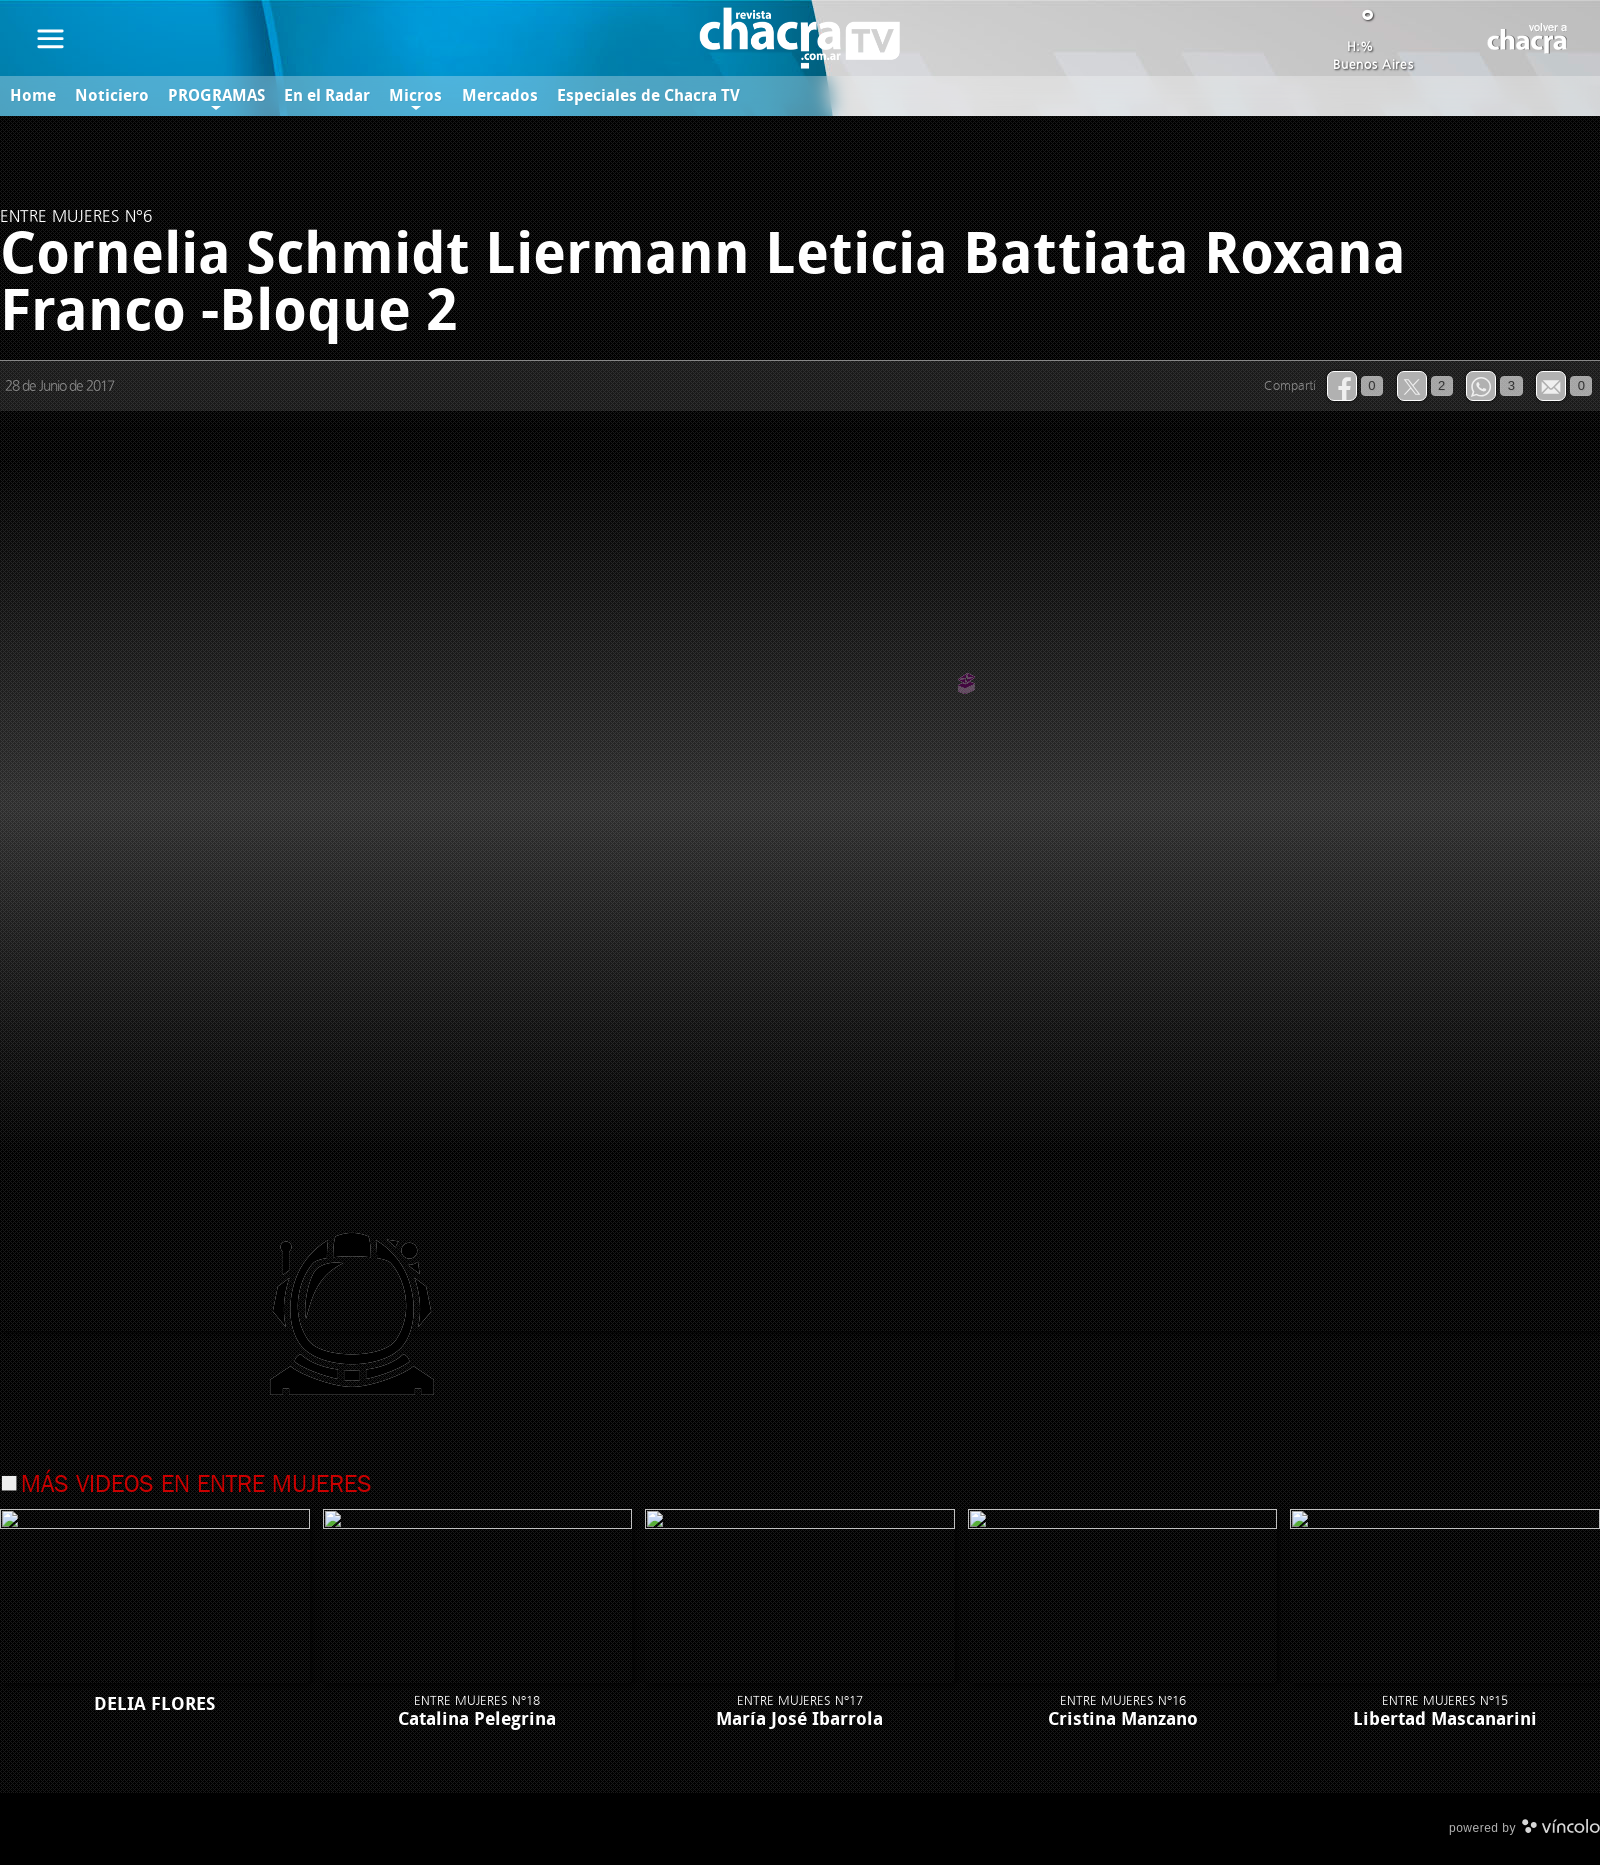  What do you see at coordinates (352, 1313) in the screenshot?
I see `access space or astronaut-themed content` at bounding box center [352, 1313].